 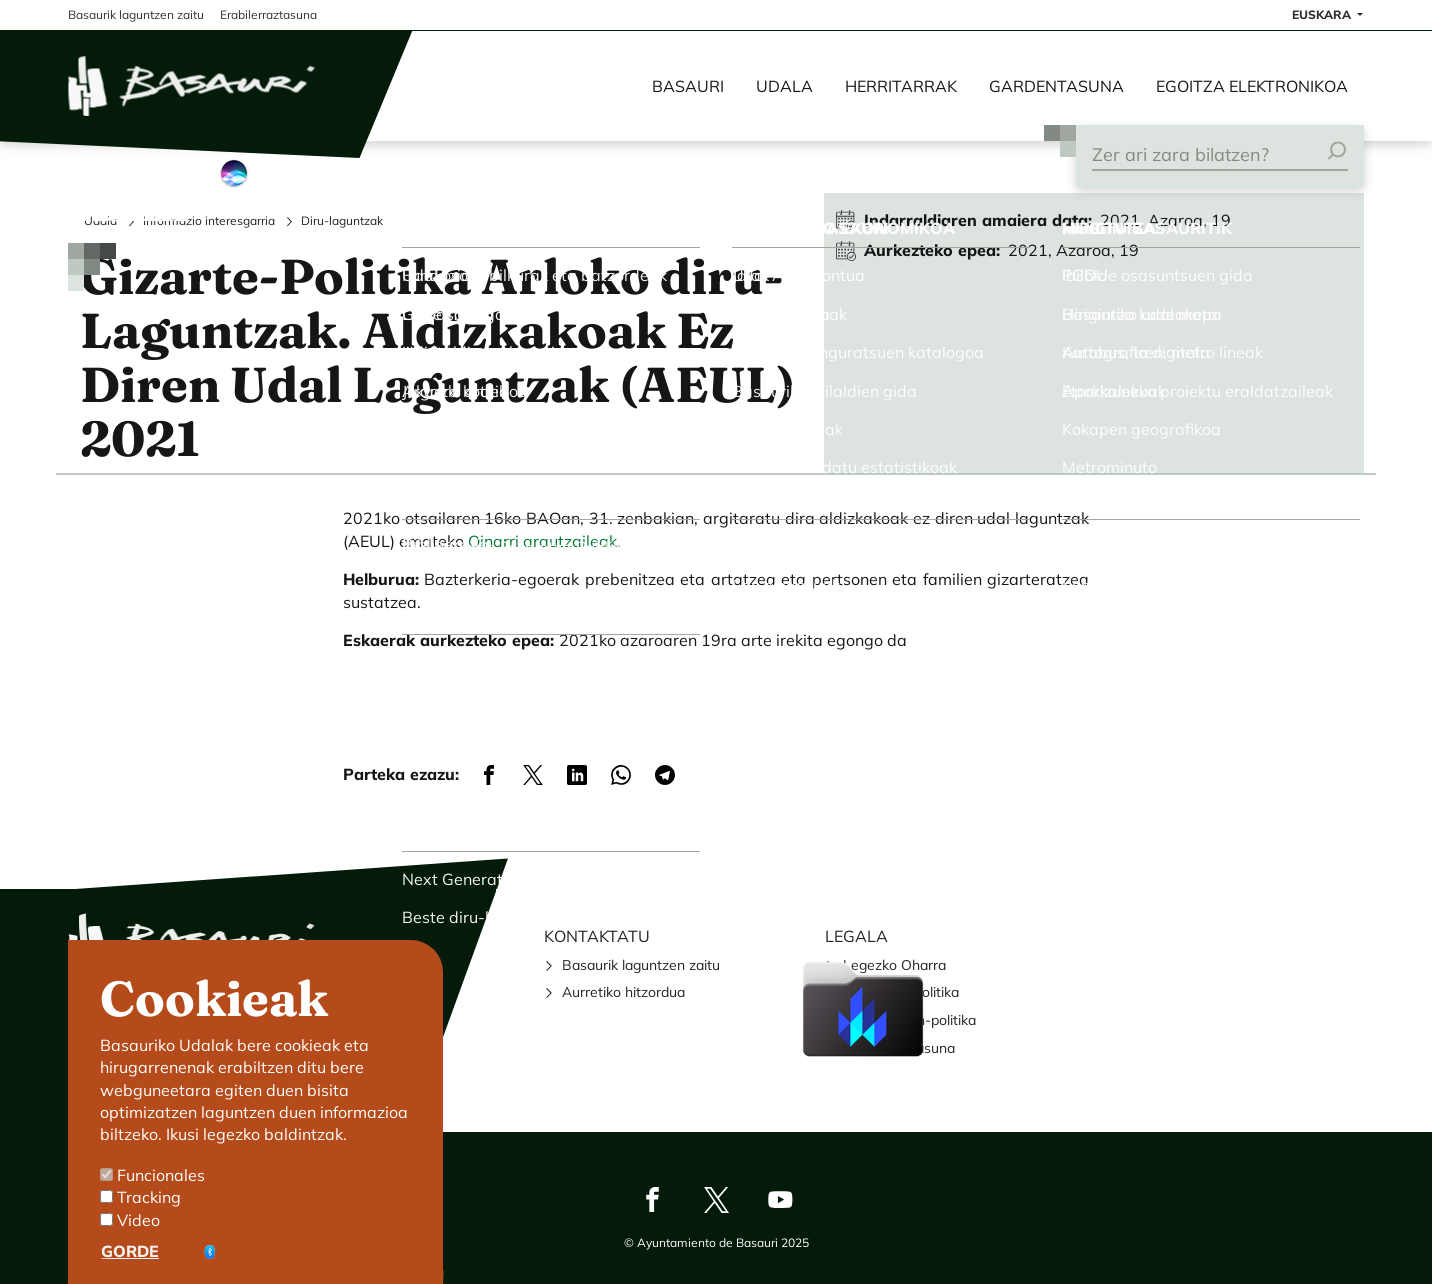 I want to click on folder containing lit framework or library files, so click(x=862, y=1012).